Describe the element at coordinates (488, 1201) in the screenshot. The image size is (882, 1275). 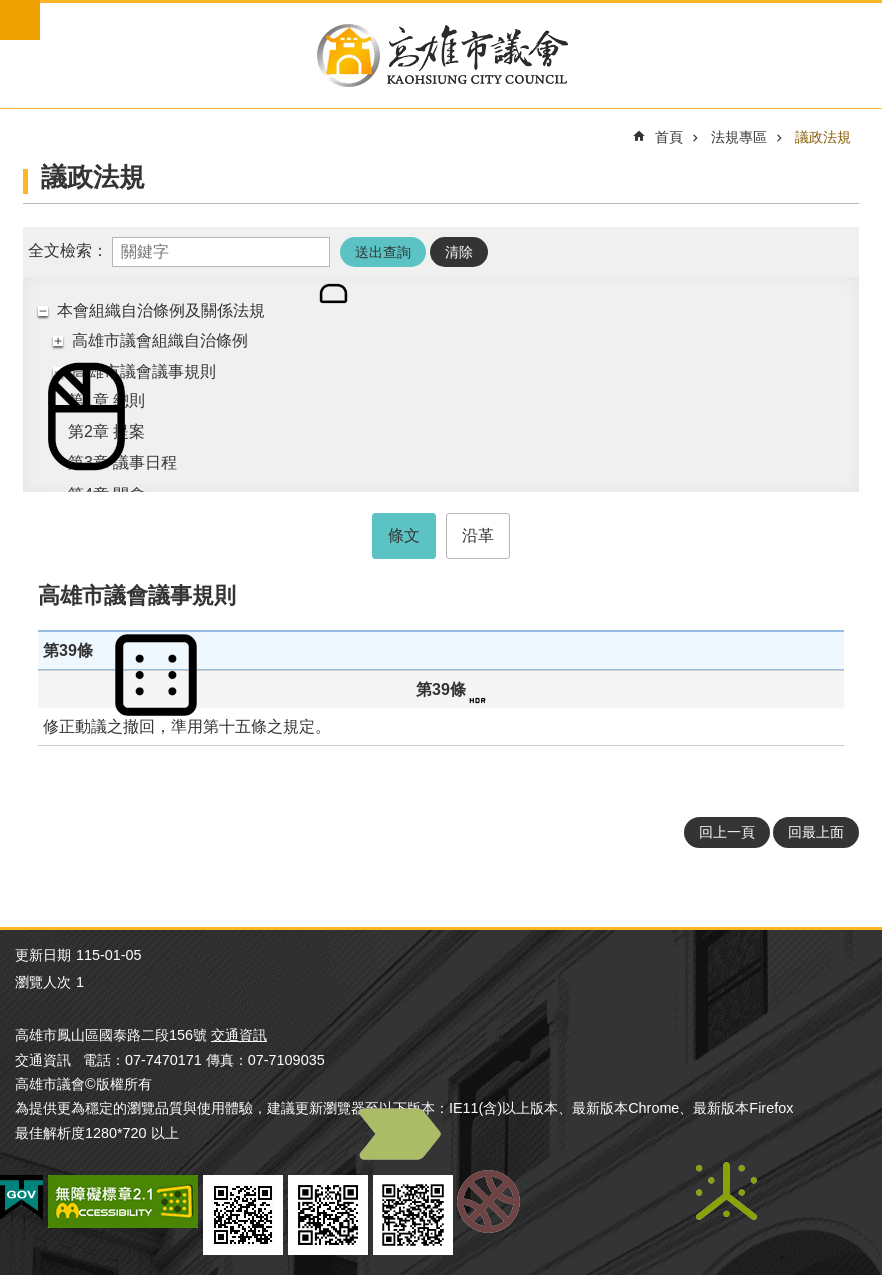
I see `access basketball or sports-related content` at that location.